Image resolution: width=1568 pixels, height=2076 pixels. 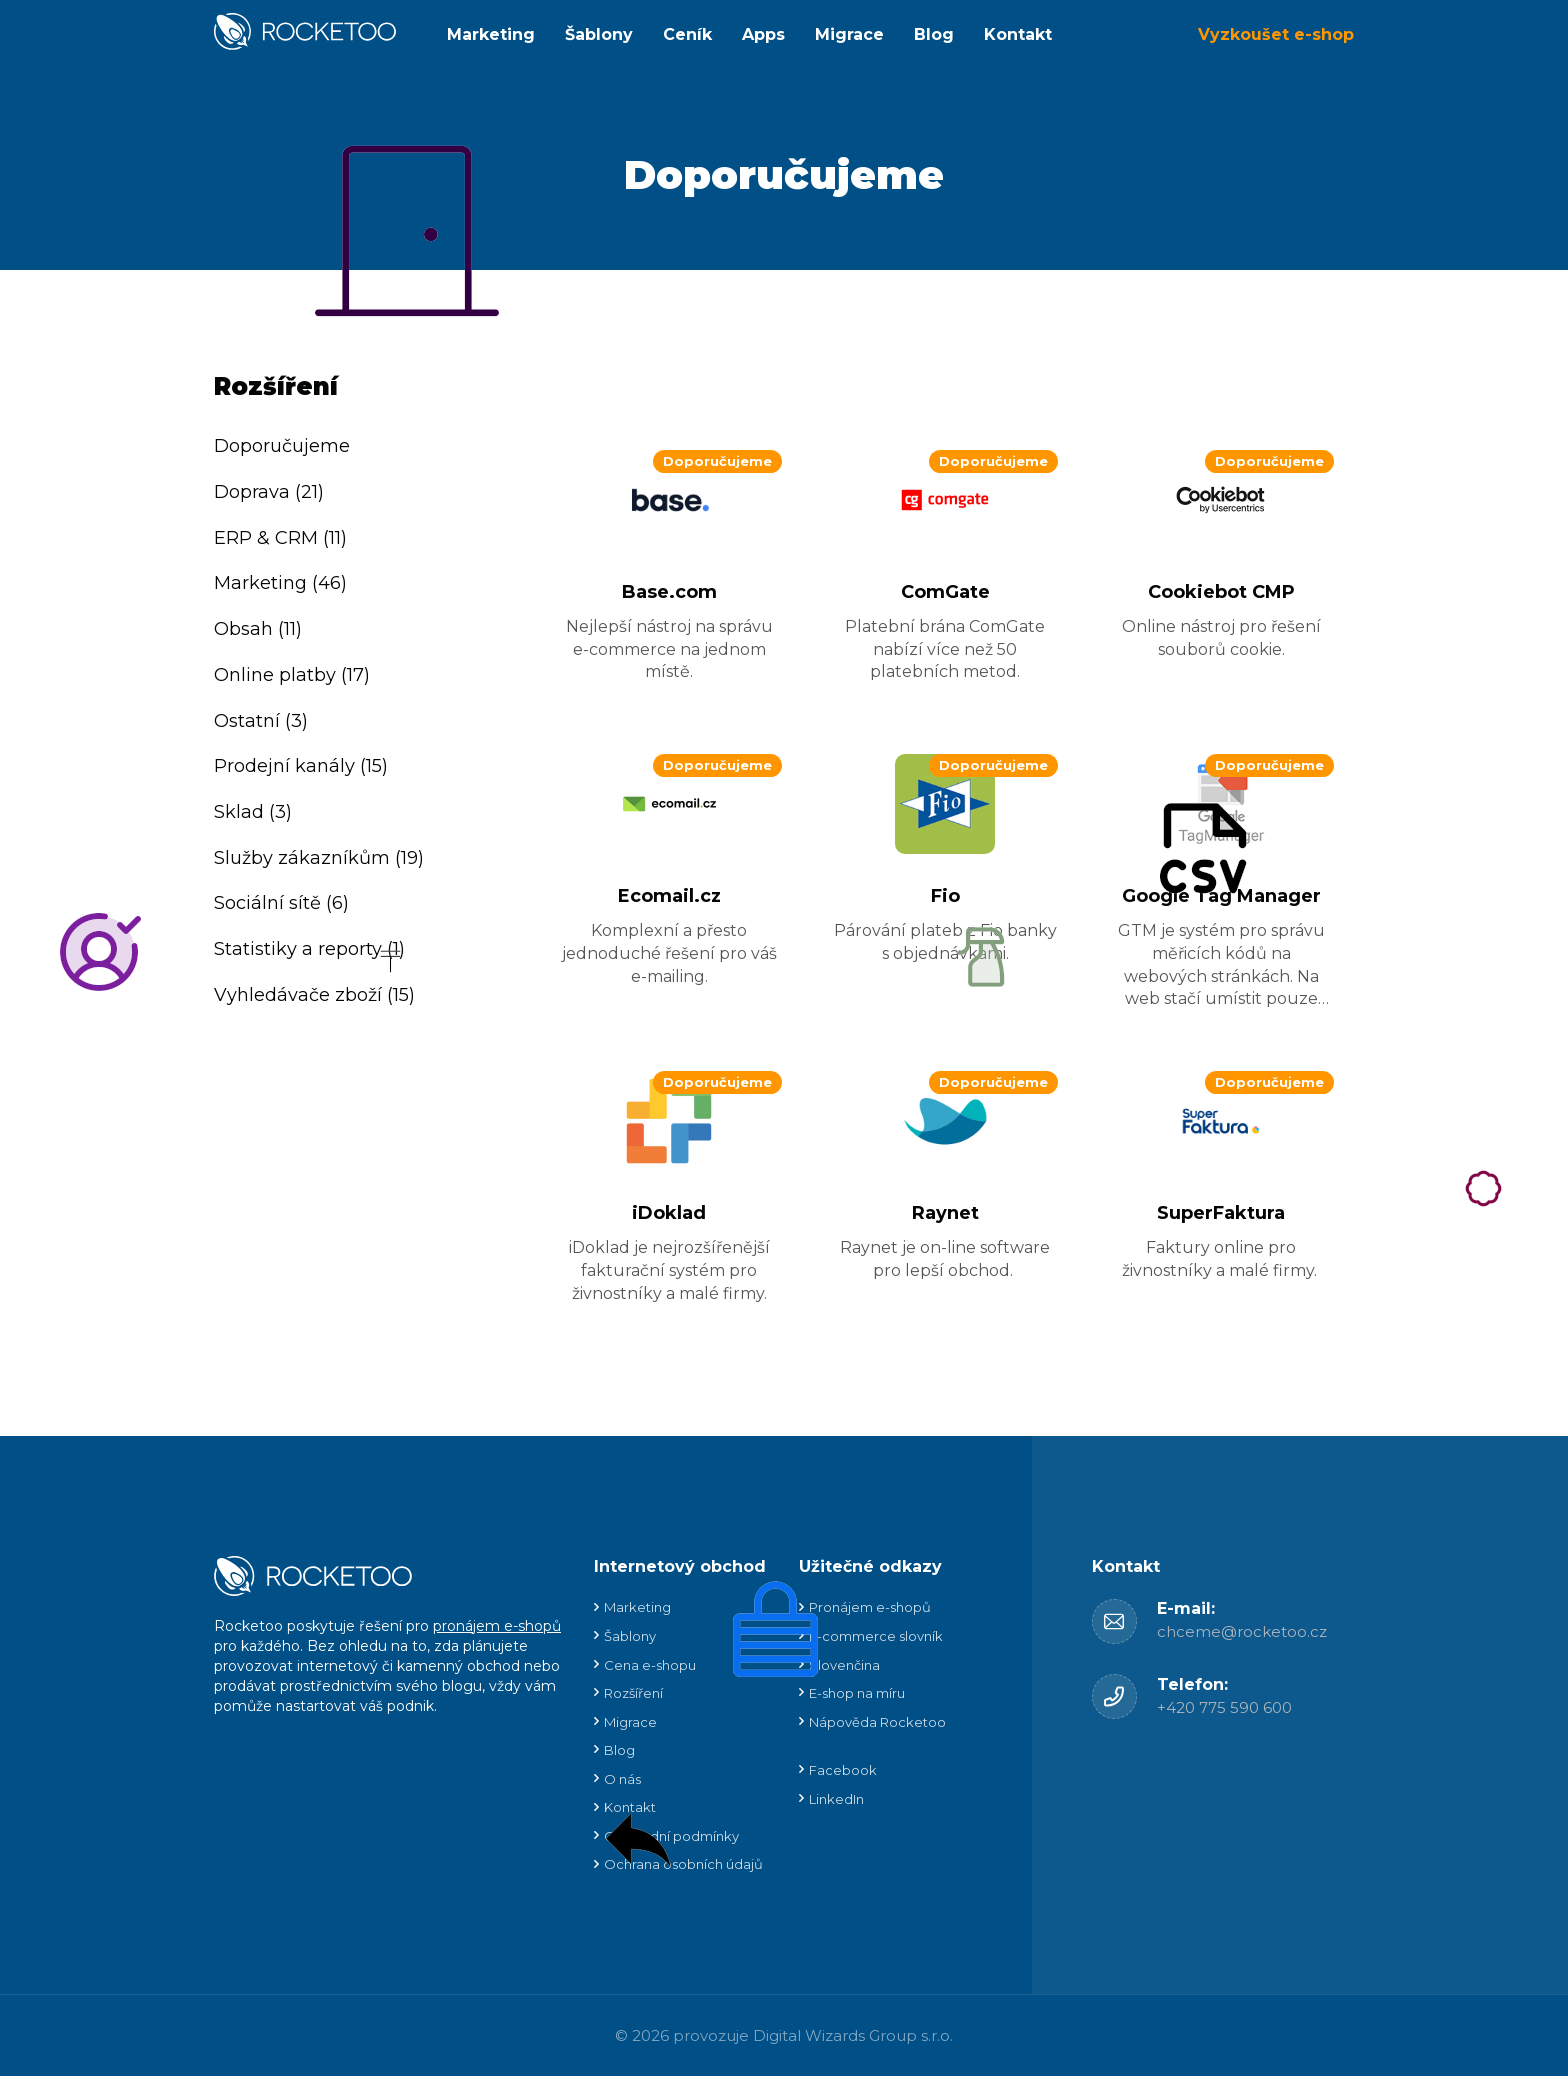 What do you see at coordinates (983, 957) in the screenshot?
I see `access cleaning or household supplies` at bounding box center [983, 957].